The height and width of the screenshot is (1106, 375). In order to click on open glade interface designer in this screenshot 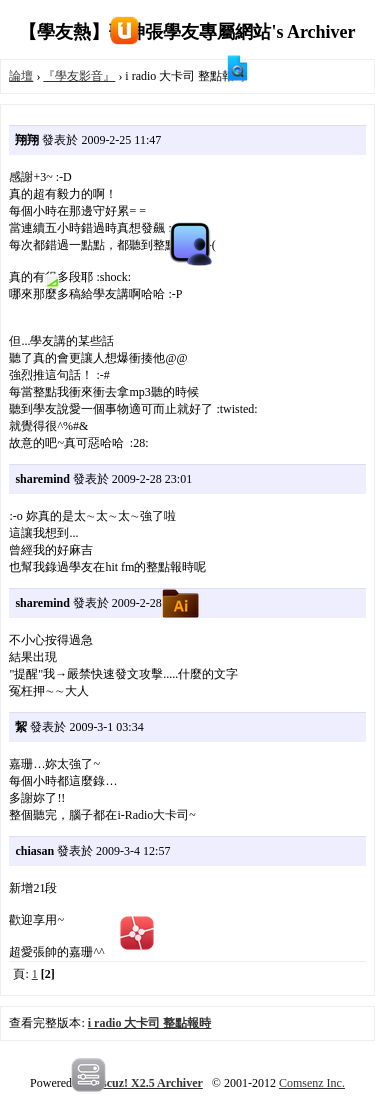, I will do `click(52, 281)`.